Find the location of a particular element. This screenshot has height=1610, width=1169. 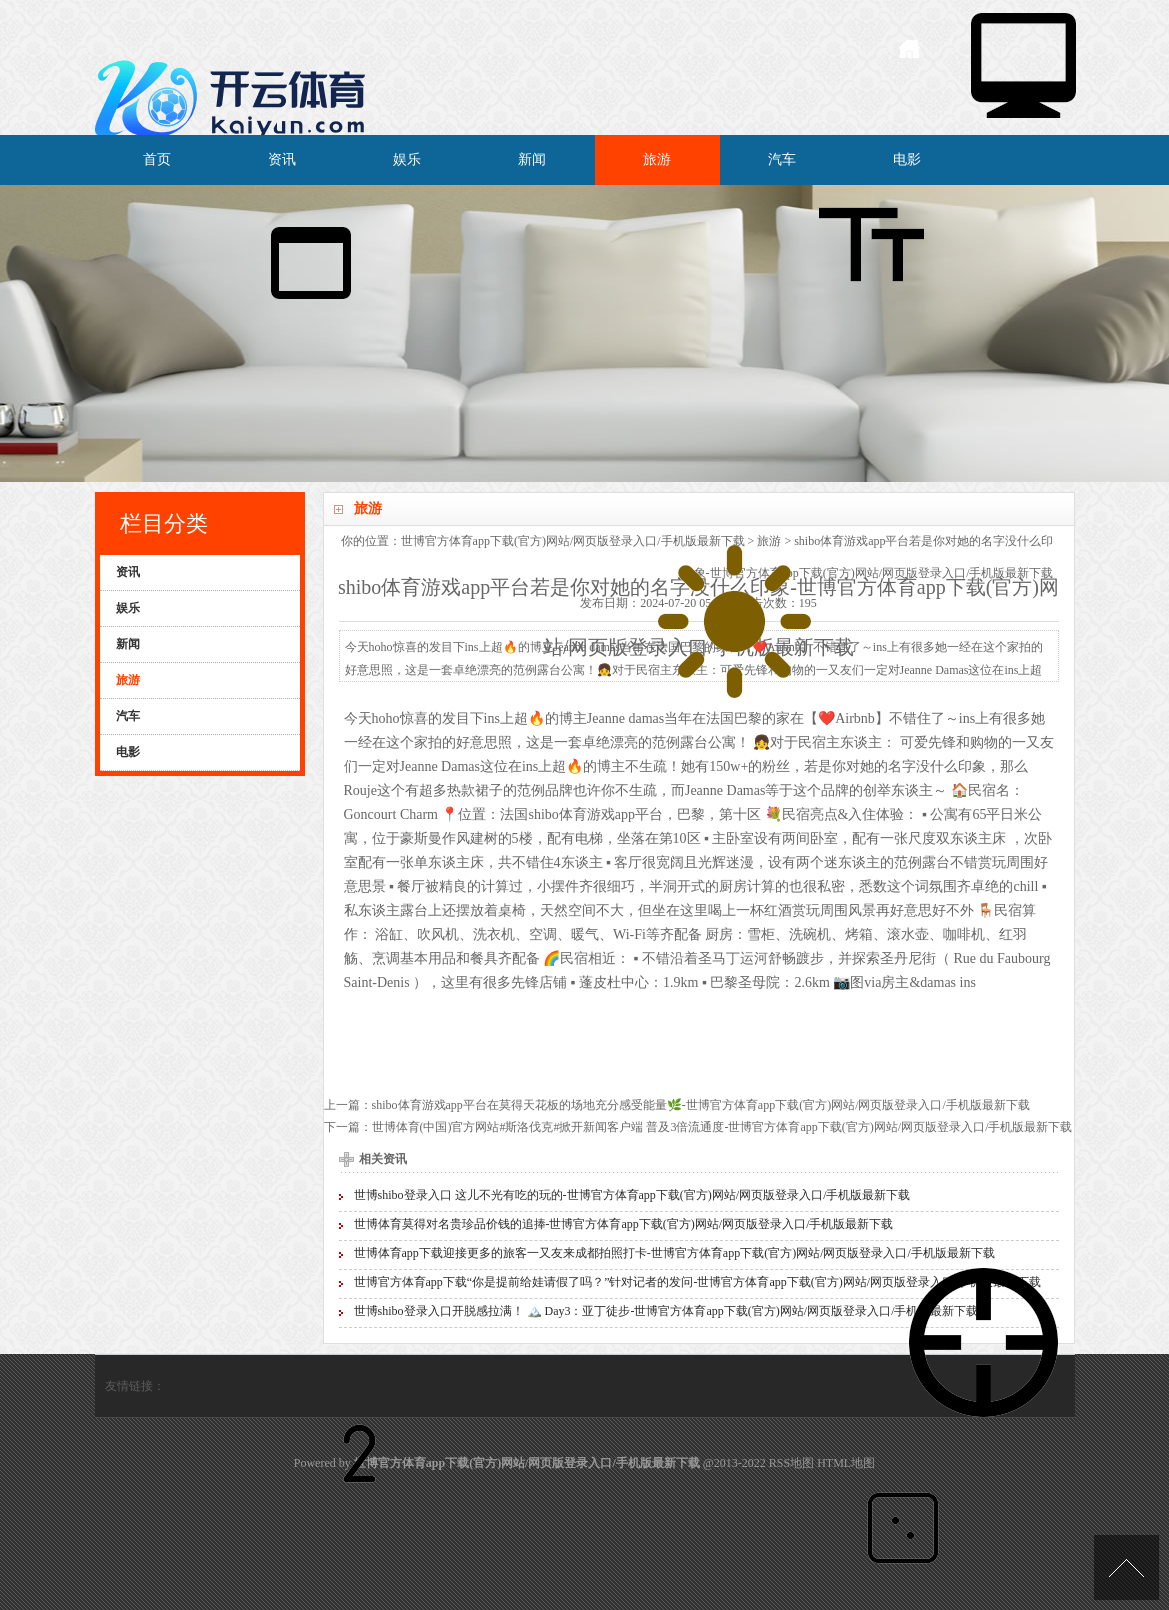

adjust text size settings is located at coordinates (871, 244).